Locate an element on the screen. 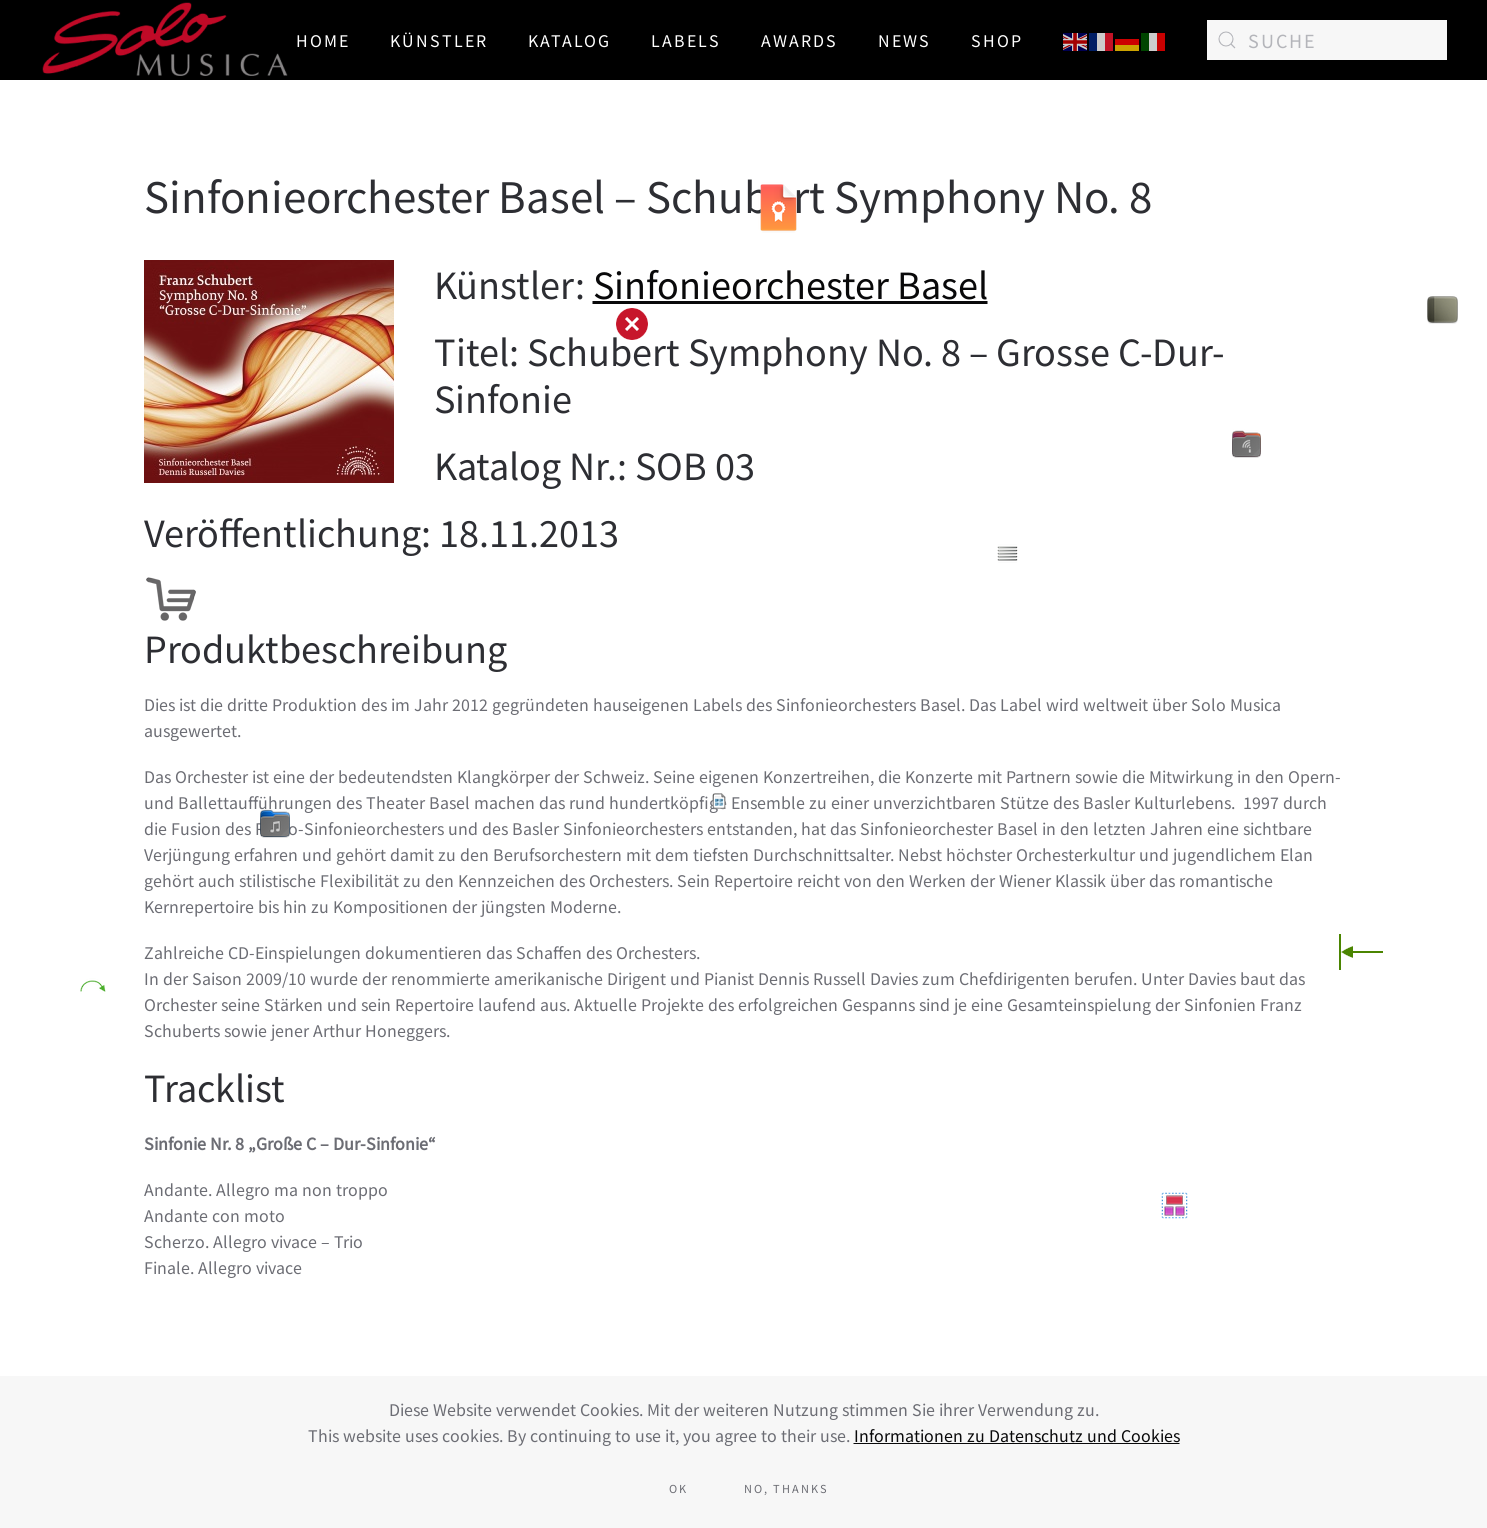  redo the last undone action is located at coordinates (93, 986).